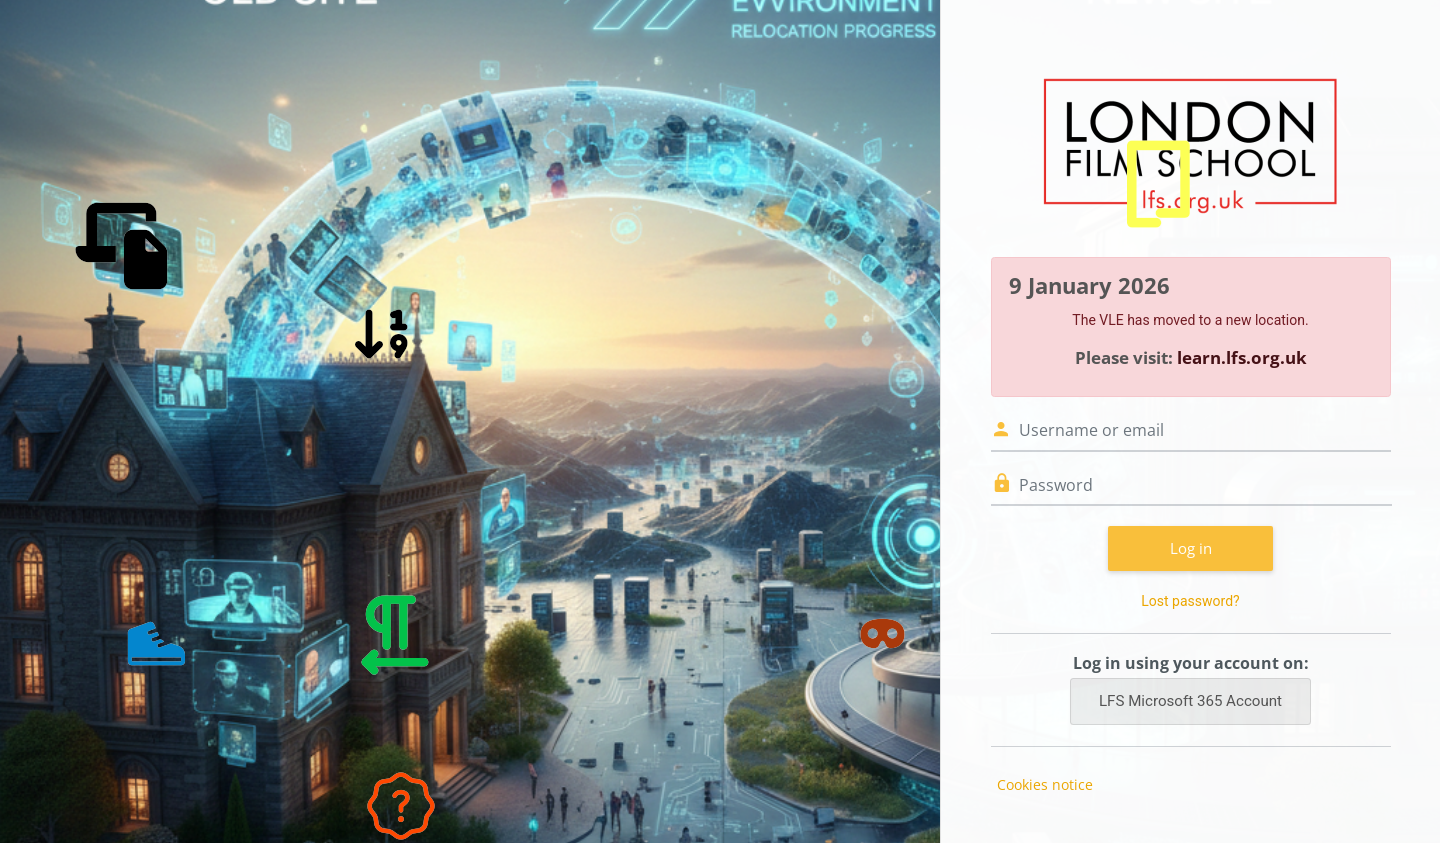  Describe the element at coordinates (153, 645) in the screenshot. I see `access footwear or shoe products` at that location.